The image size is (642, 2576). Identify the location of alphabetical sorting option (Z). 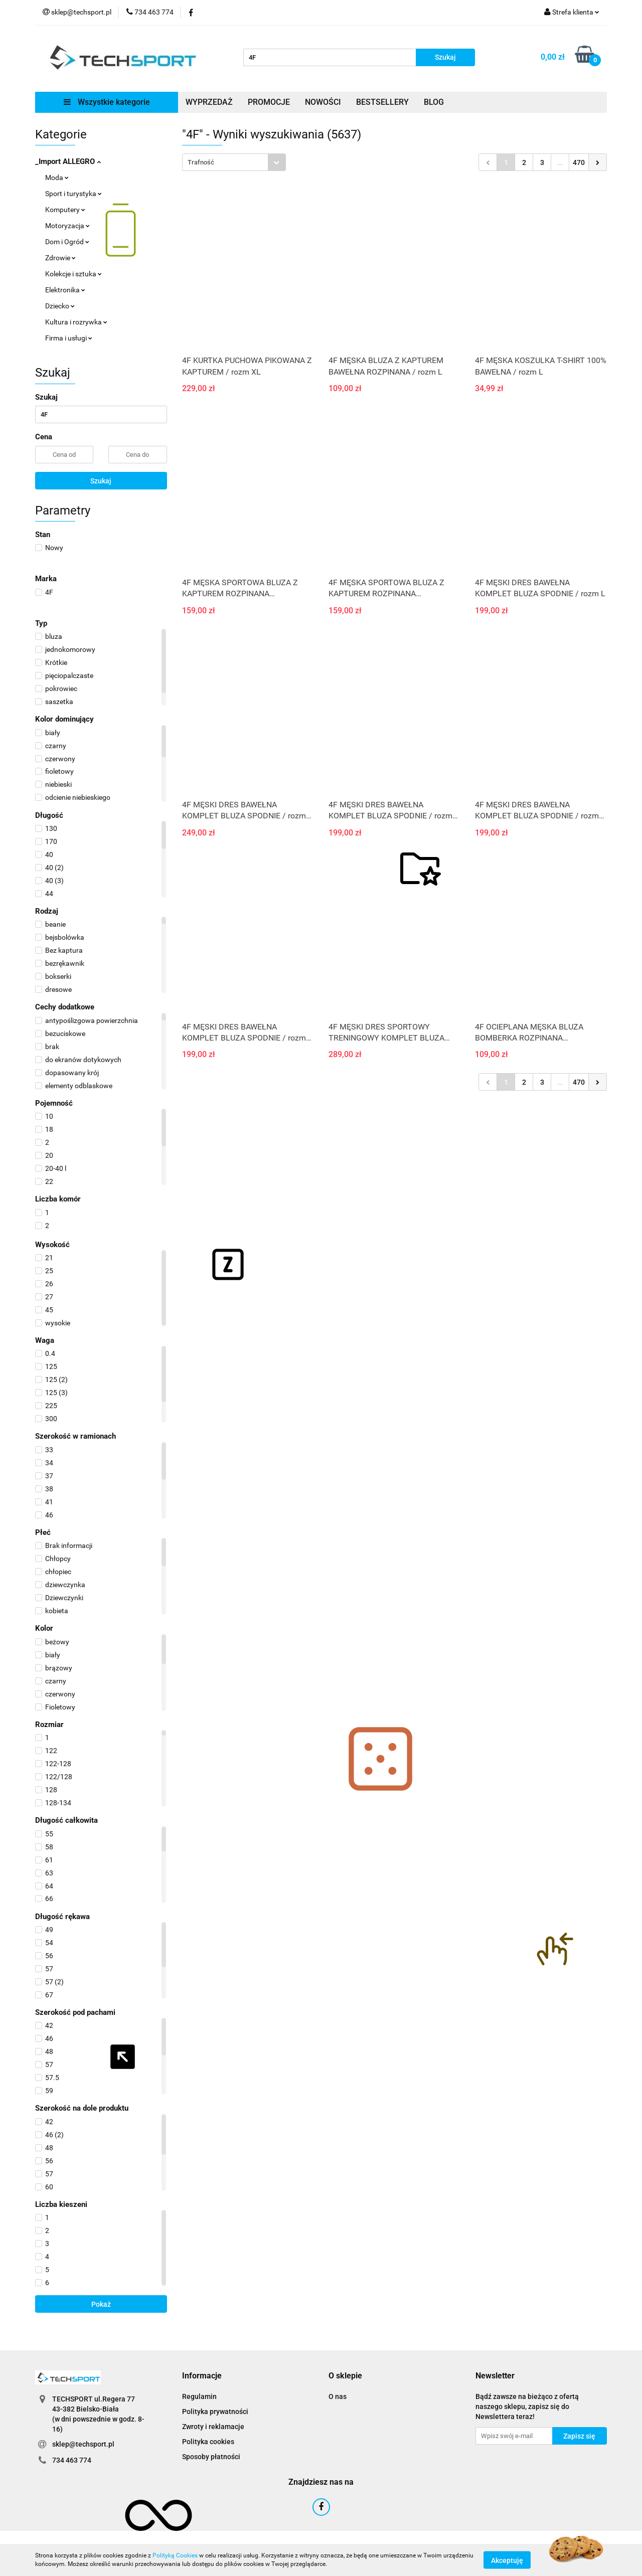
(228, 1264).